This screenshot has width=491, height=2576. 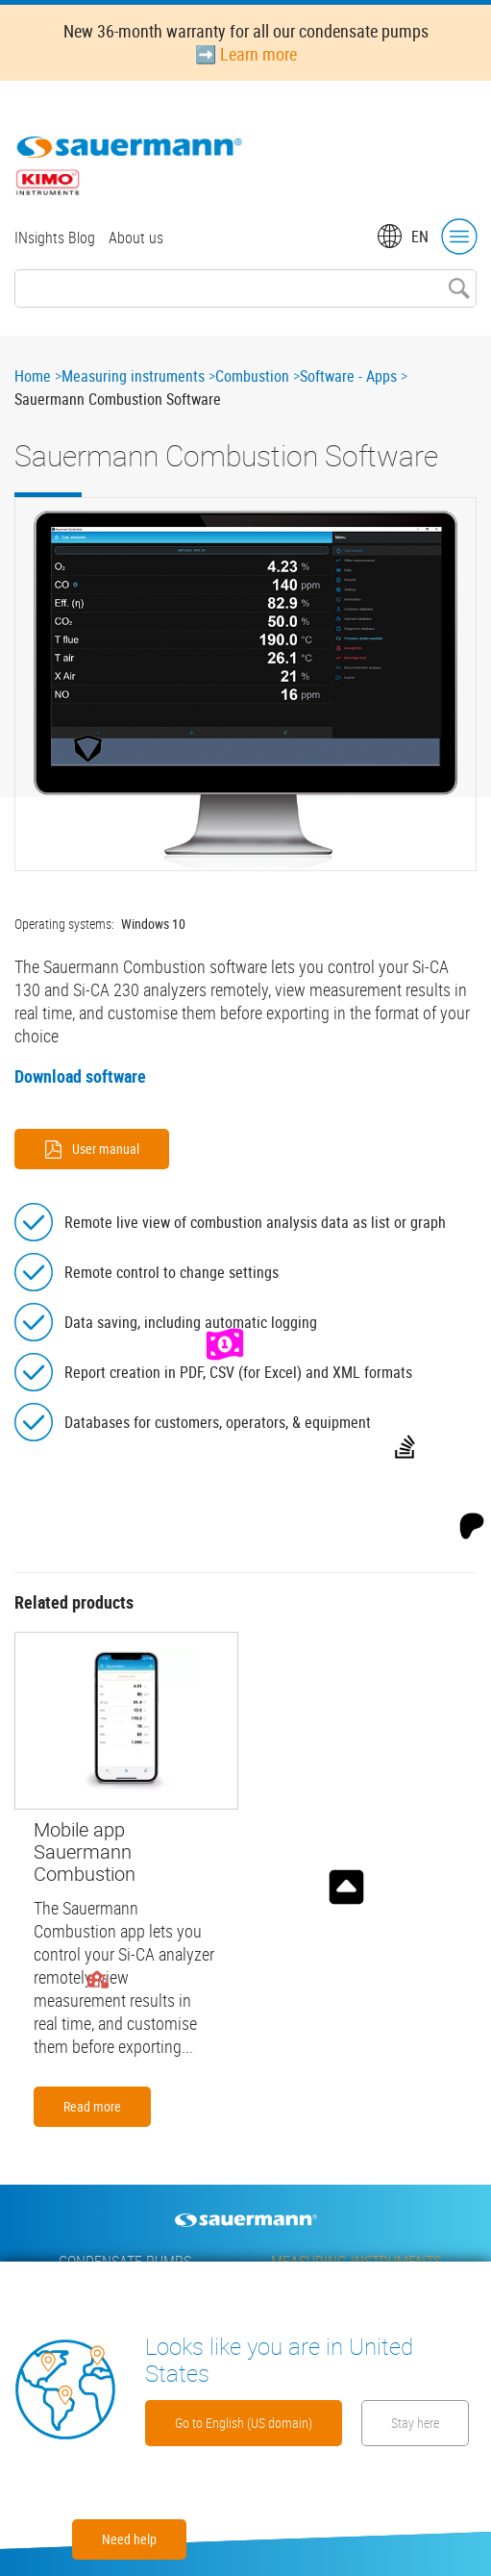 What do you see at coordinates (346, 1887) in the screenshot?
I see `expand content upward` at bounding box center [346, 1887].